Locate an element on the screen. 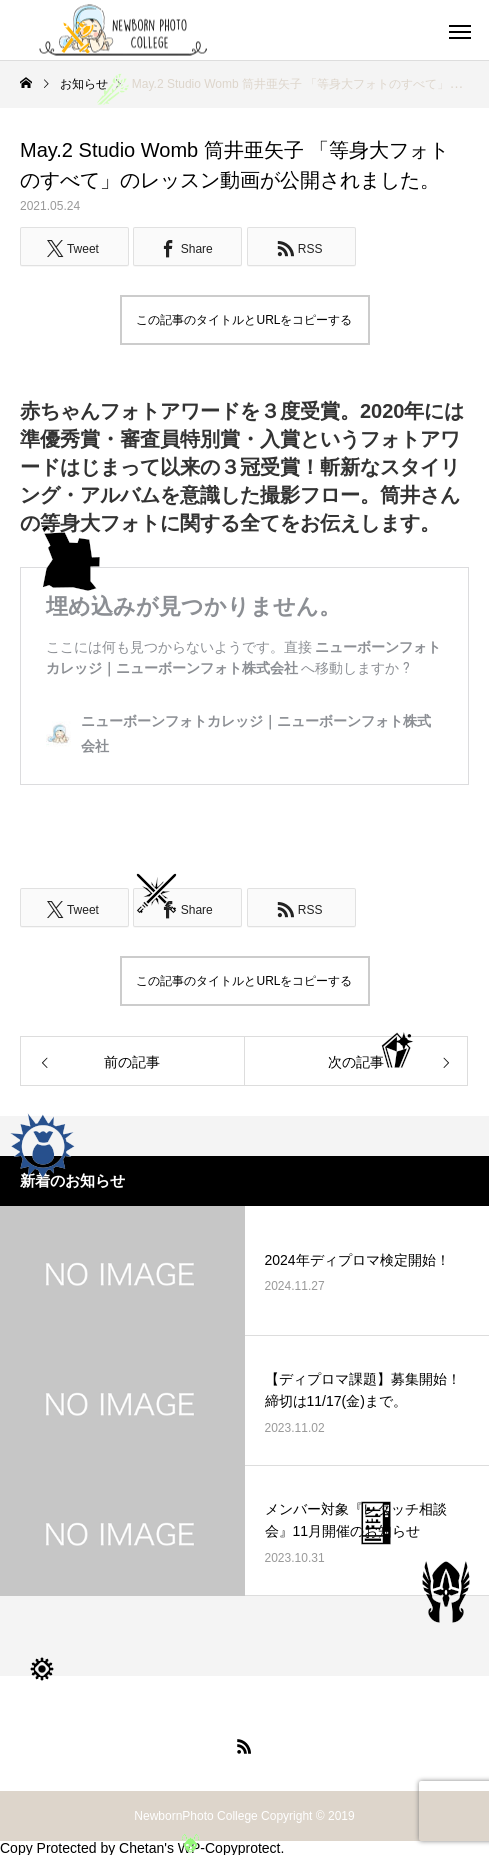 This screenshot has width=489, height=1855. access vending machine or automated purchase options is located at coordinates (376, 1523).